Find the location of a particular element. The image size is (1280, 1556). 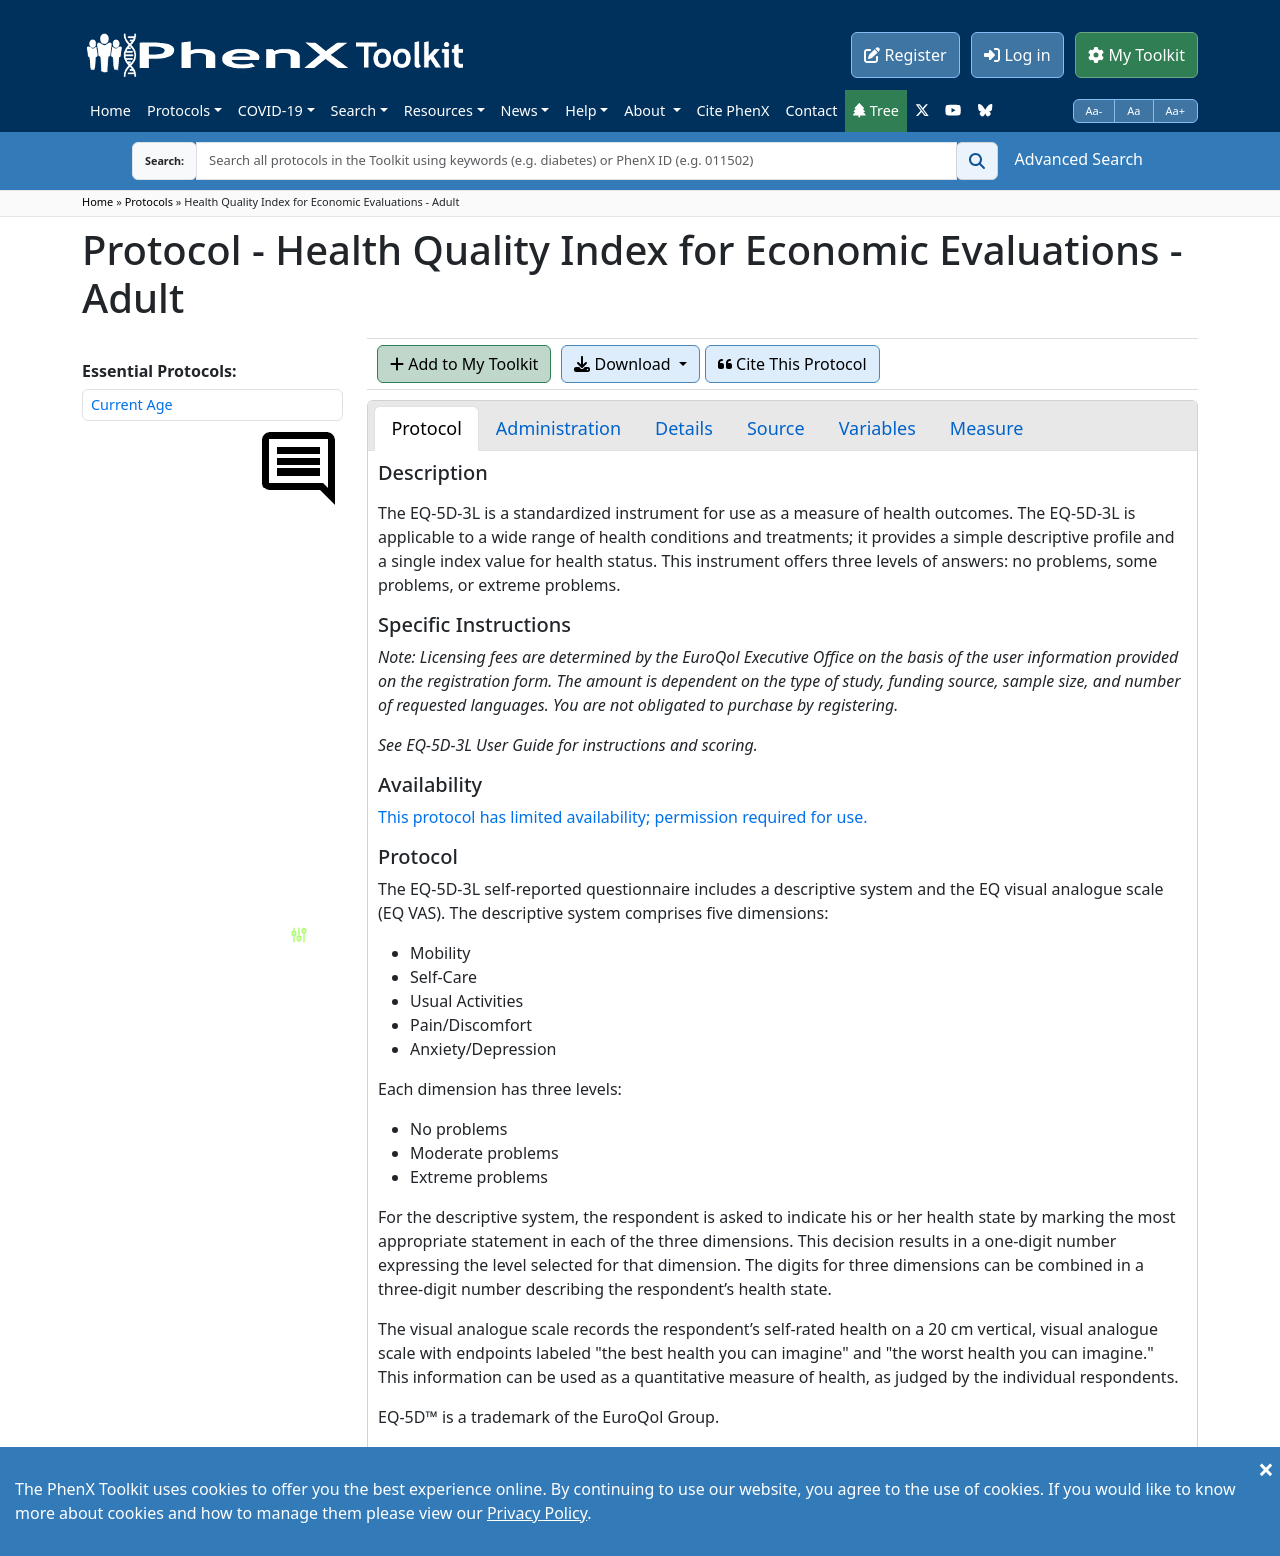

add a comment or note is located at coordinates (298, 468).